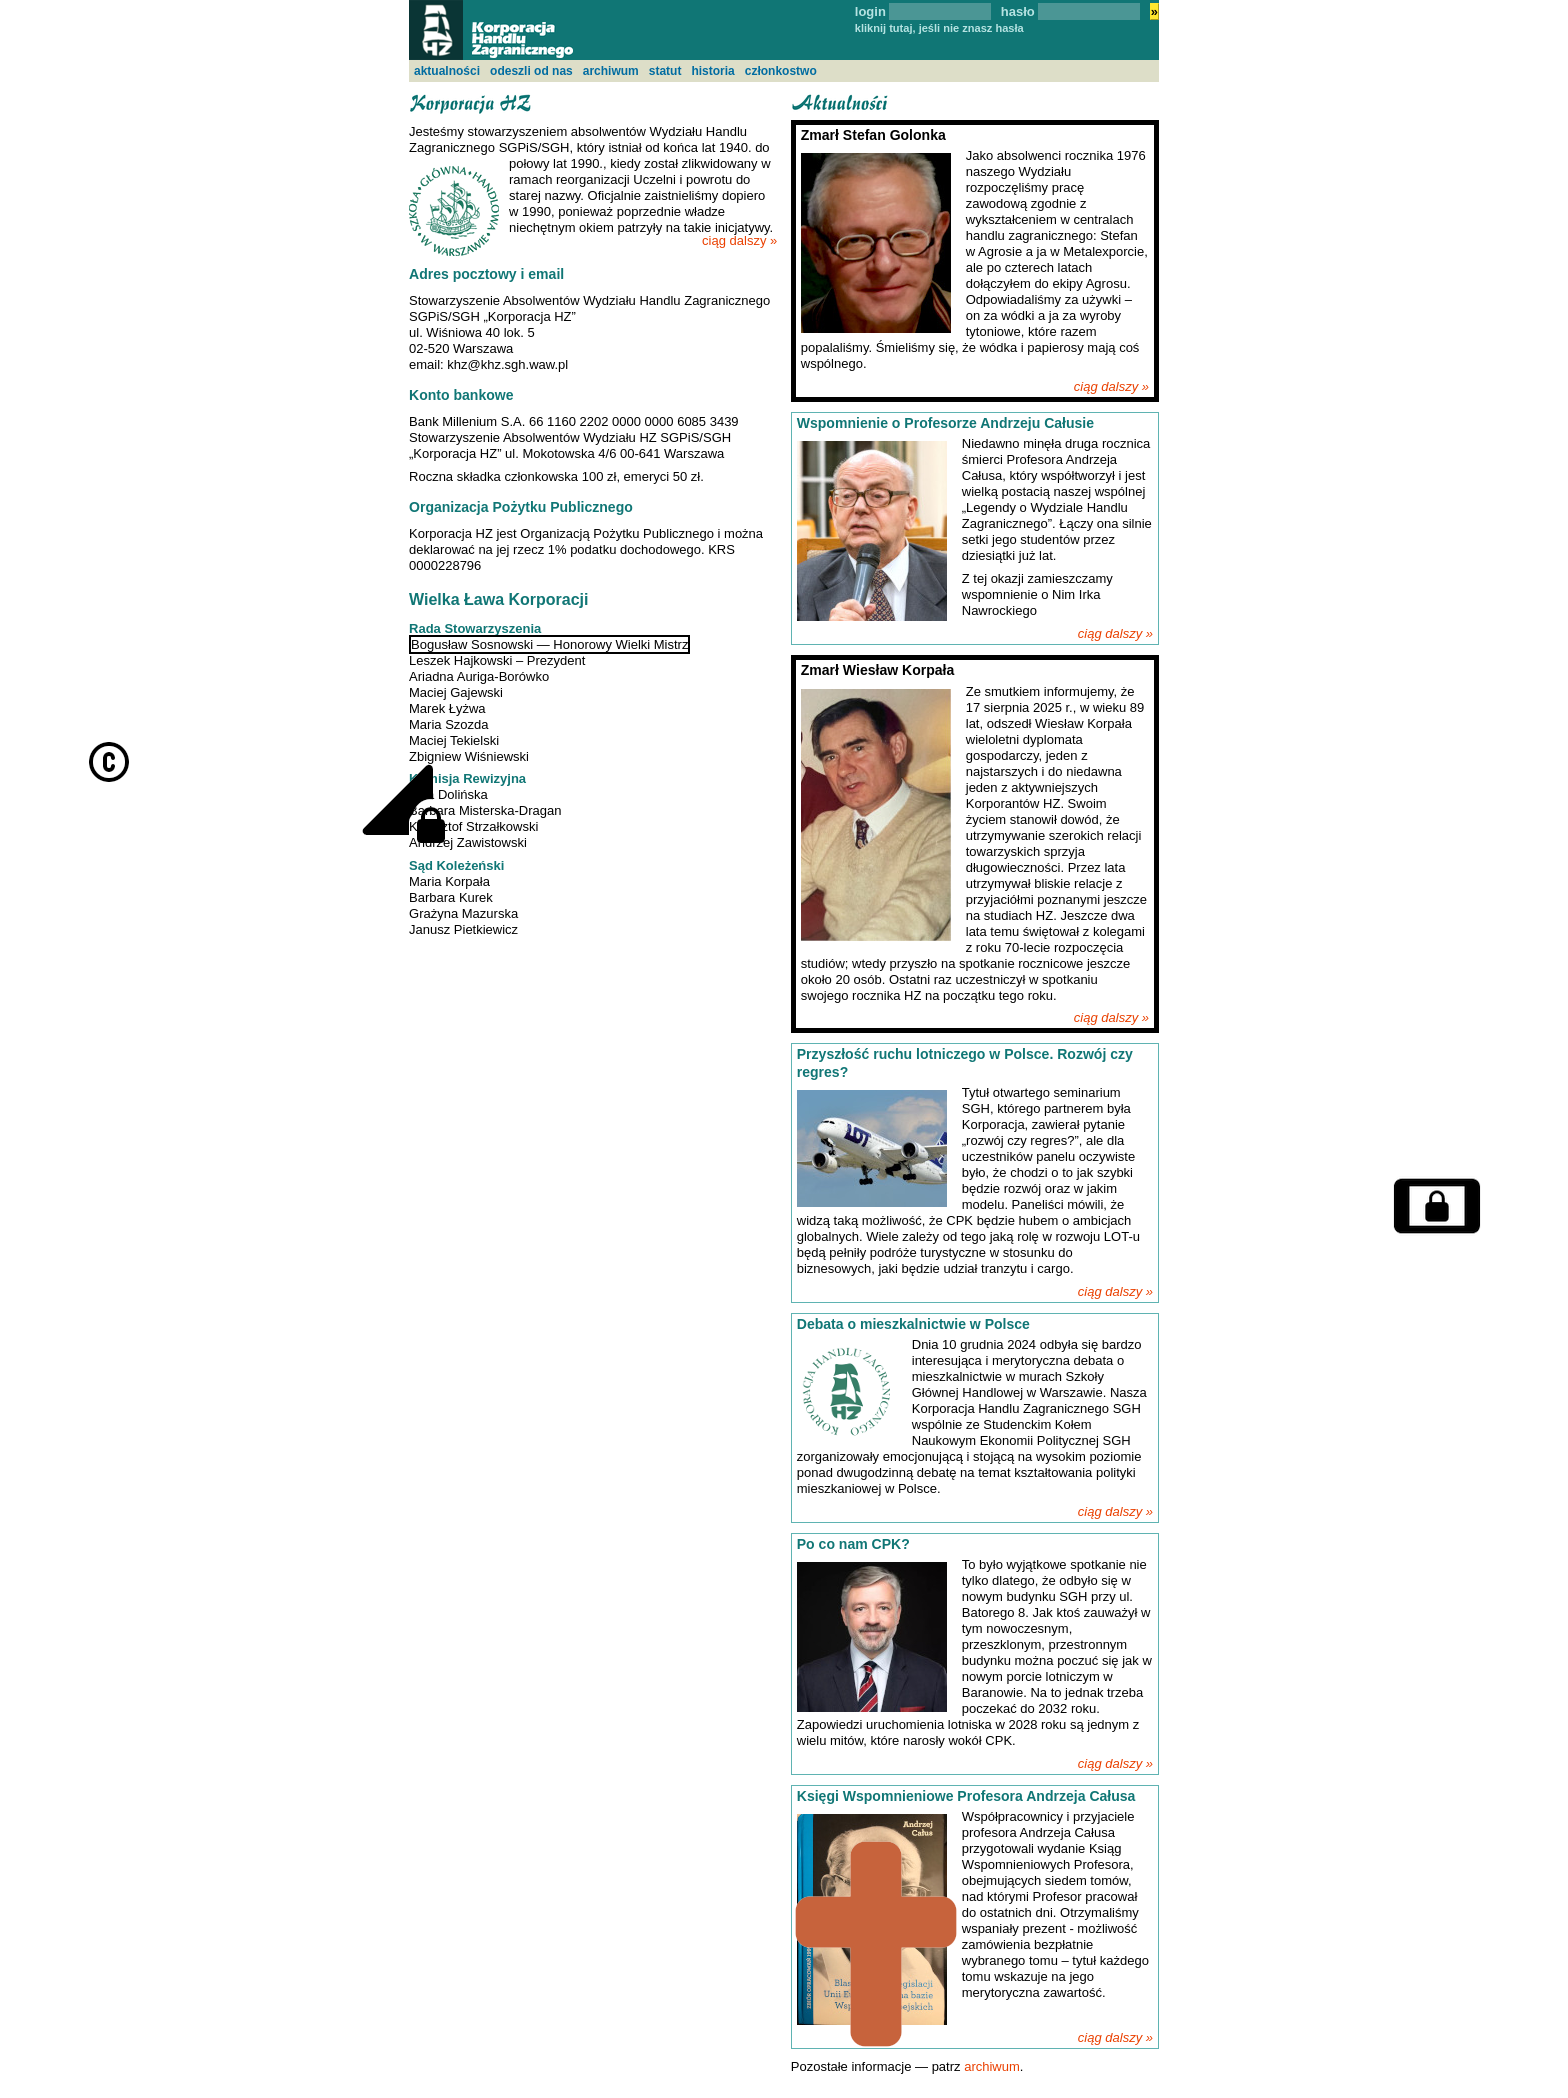 The height and width of the screenshot is (2098, 1568). What do you see at coordinates (109, 762) in the screenshot?
I see `indicates copyright or copyrighted content` at bounding box center [109, 762].